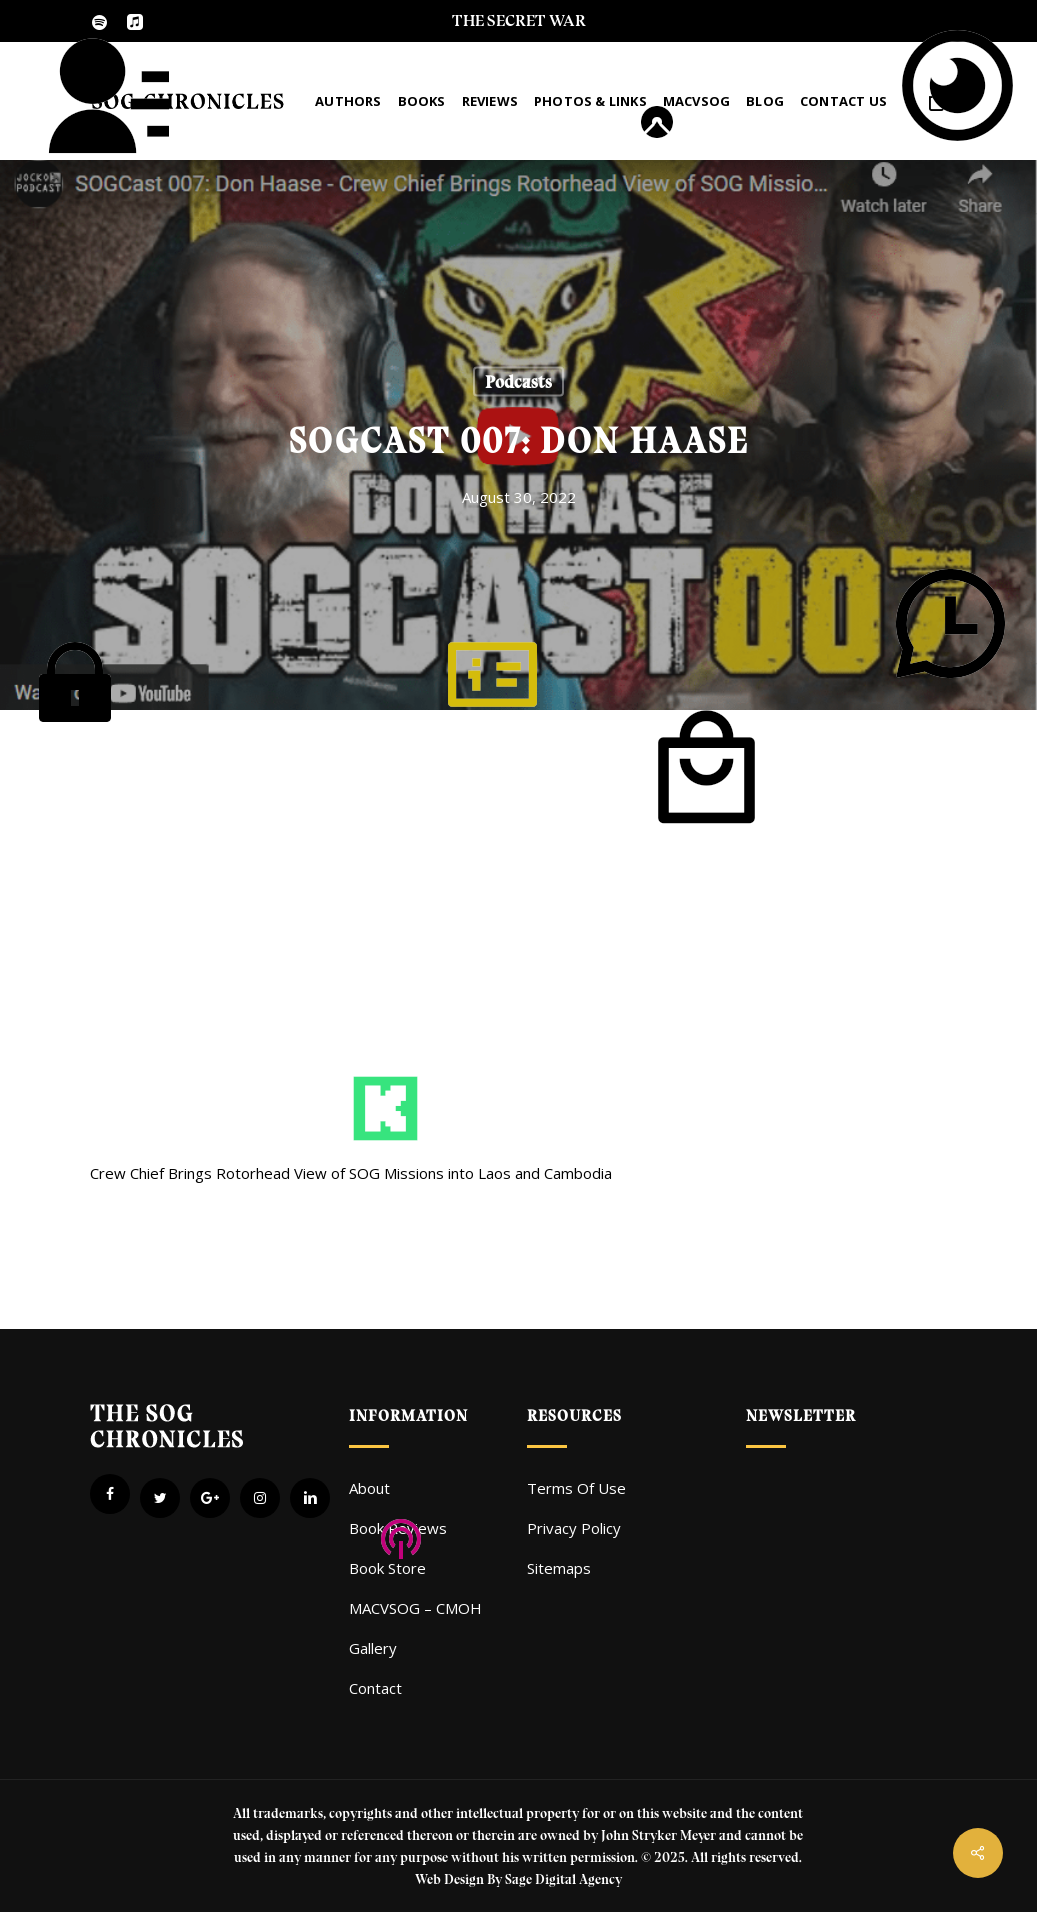 The width and height of the screenshot is (1037, 1912). Describe the element at coordinates (492, 674) in the screenshot. I see `view contact or business card details` at that location.